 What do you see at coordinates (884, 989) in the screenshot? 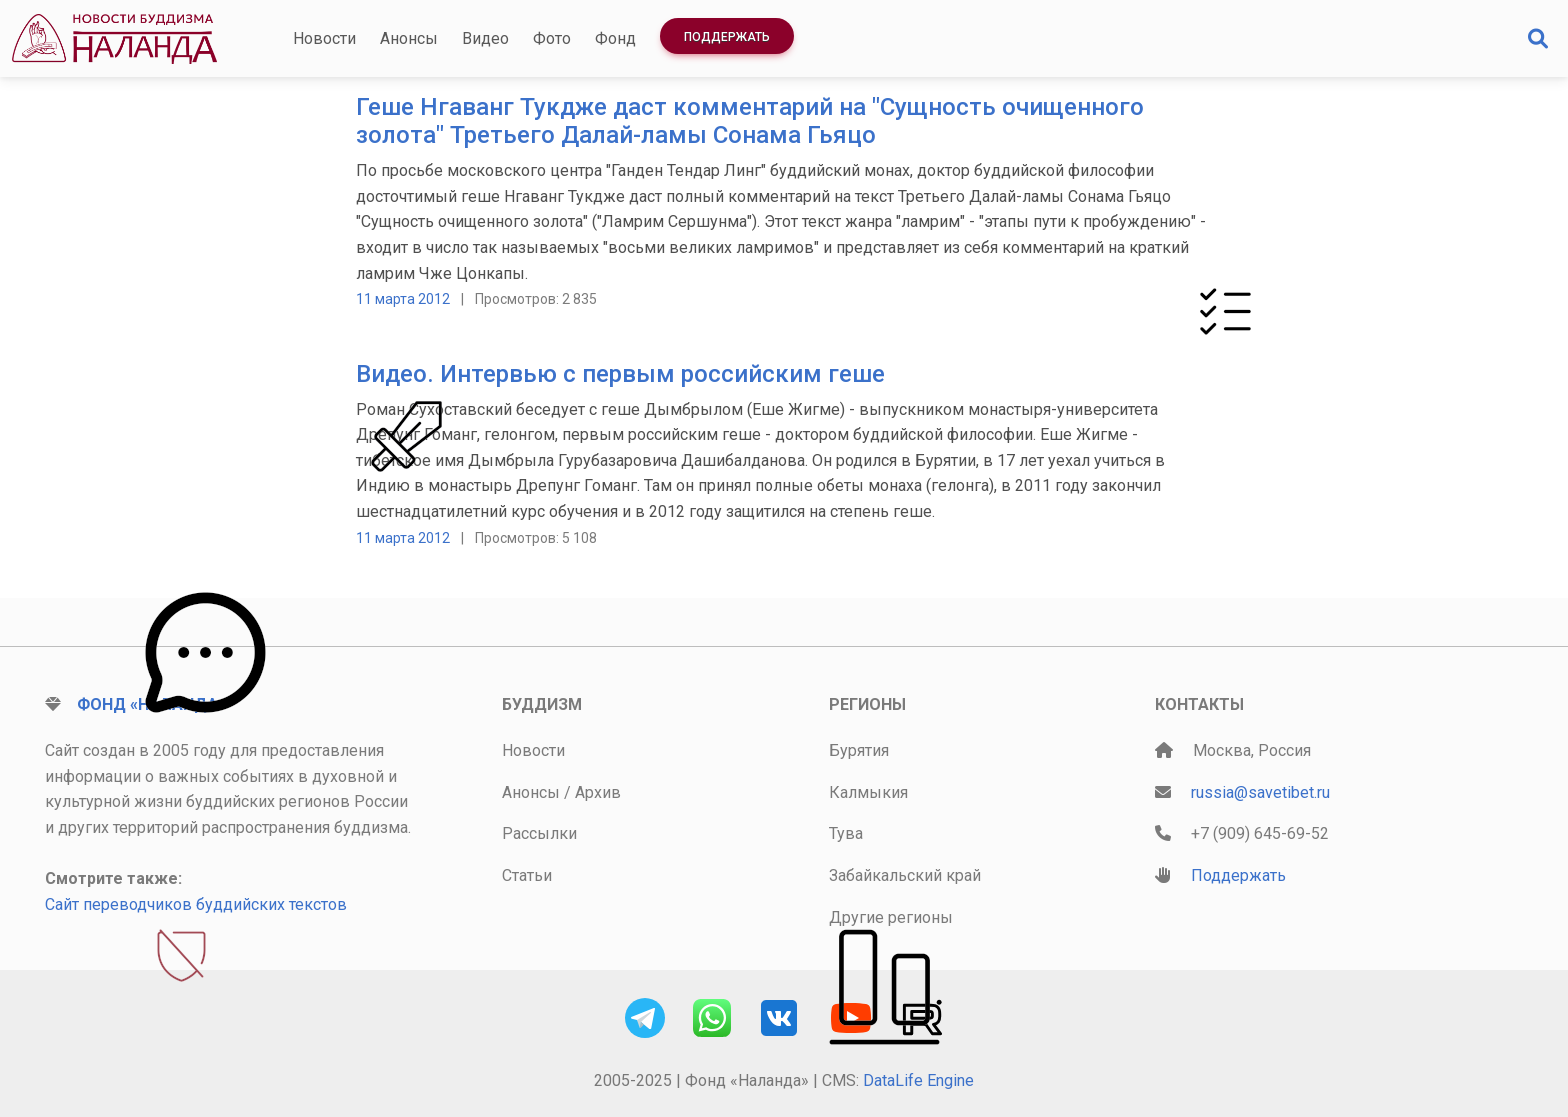
I see `align selected elements to the bottom` at bounding box center [884, 989].